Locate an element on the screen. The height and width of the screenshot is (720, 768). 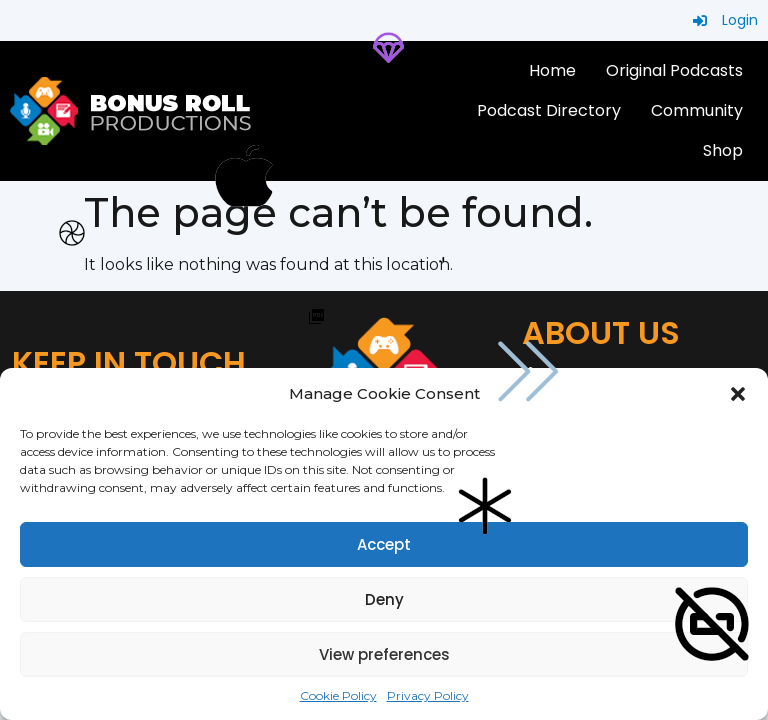
indicates weak cellular signal strength is located at coordinates (447, 256).